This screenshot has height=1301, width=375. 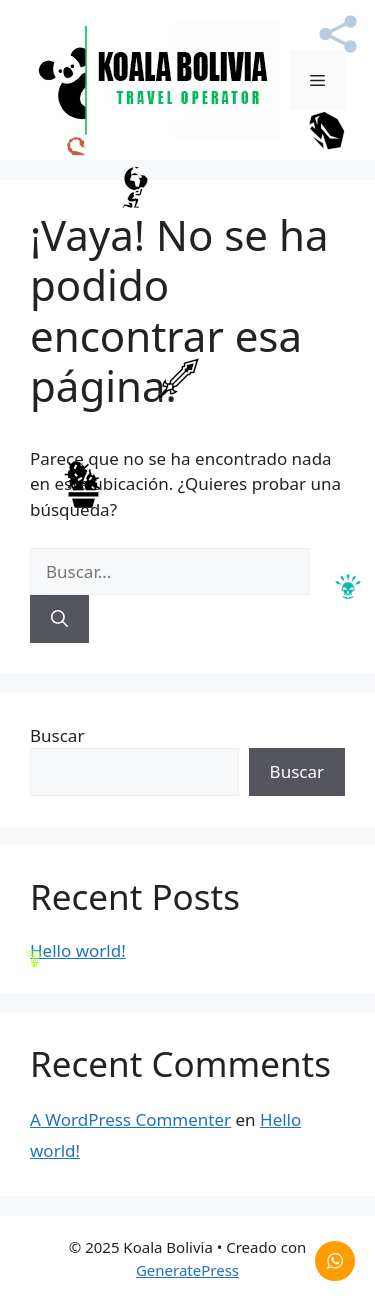 What do you see at coordinates (136, 187) in the screenshot?
I see `view world map or global content` at bounding box center [136, 187].